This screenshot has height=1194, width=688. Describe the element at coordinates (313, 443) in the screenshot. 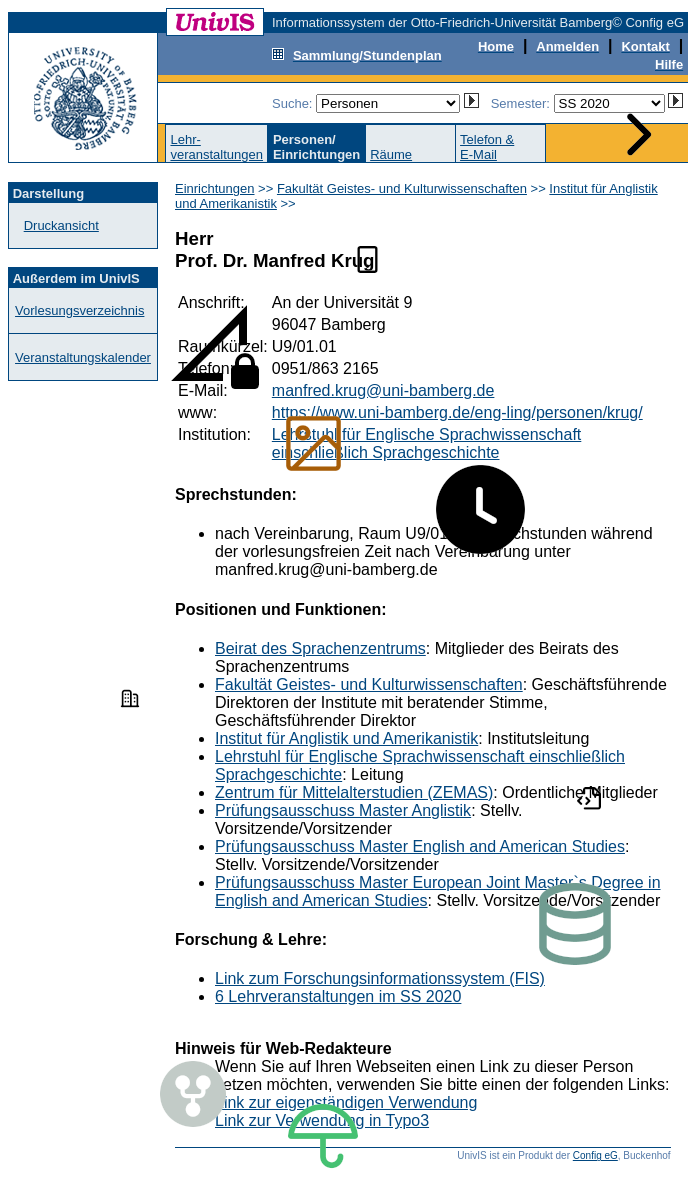

I see `add or upload an image` at that location.